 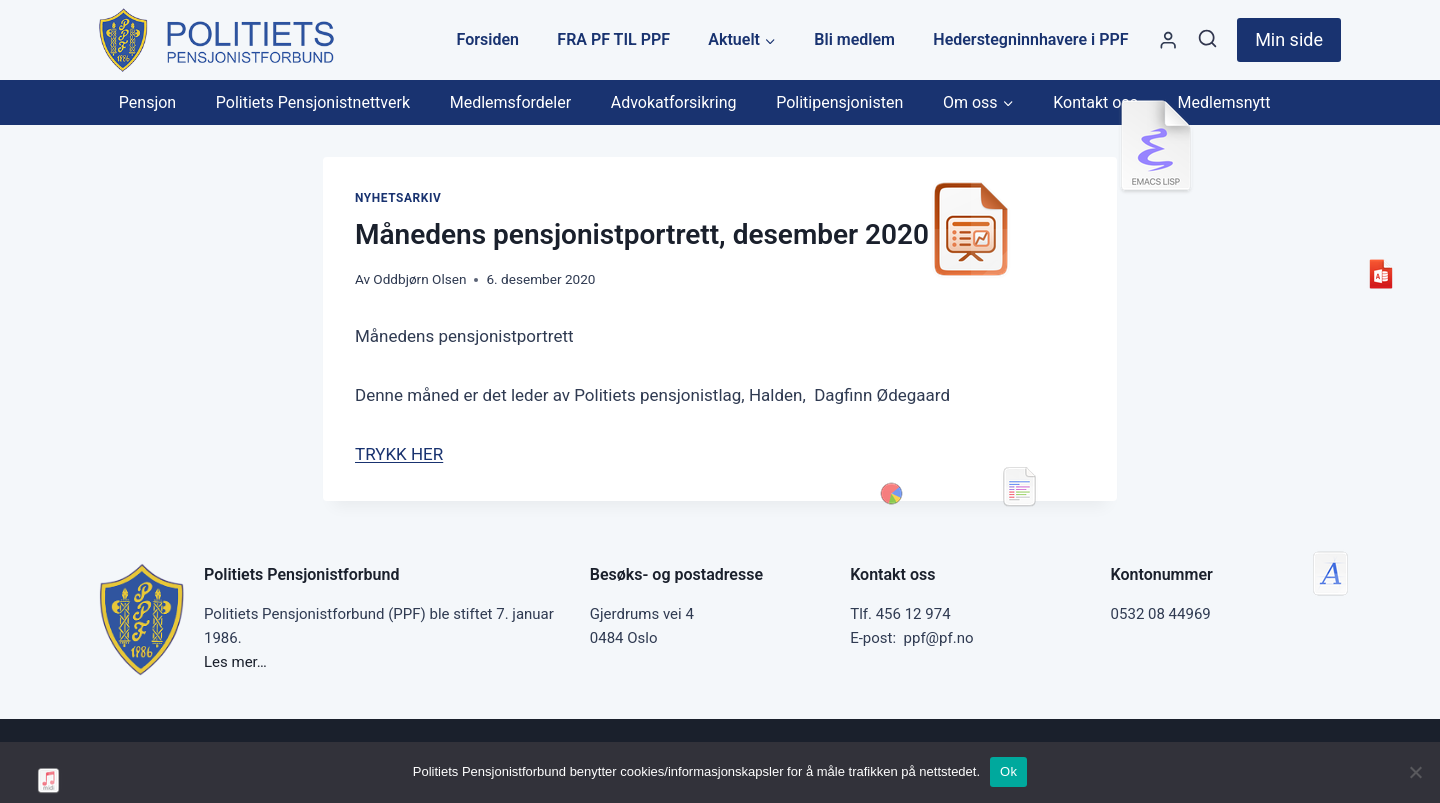 I want to click on open a presentation template file, so click(x=971, y=229).